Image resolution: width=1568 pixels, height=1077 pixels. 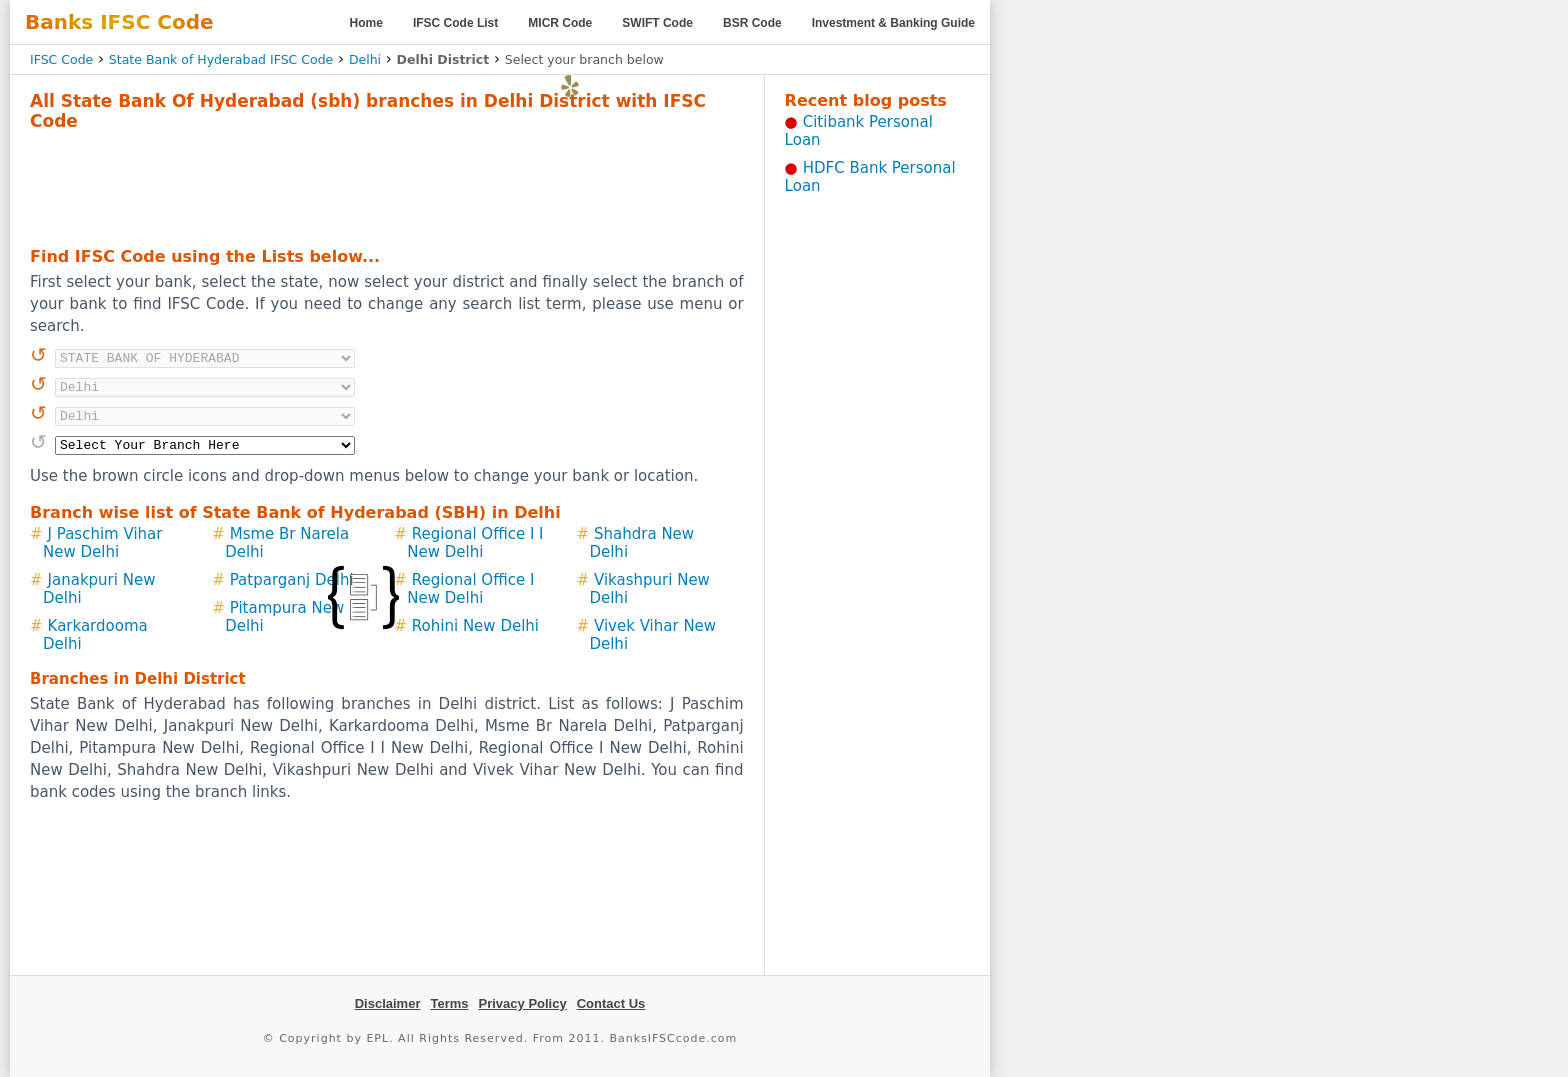 I want to click on open the Yelp app, so click(x=571, y=86).